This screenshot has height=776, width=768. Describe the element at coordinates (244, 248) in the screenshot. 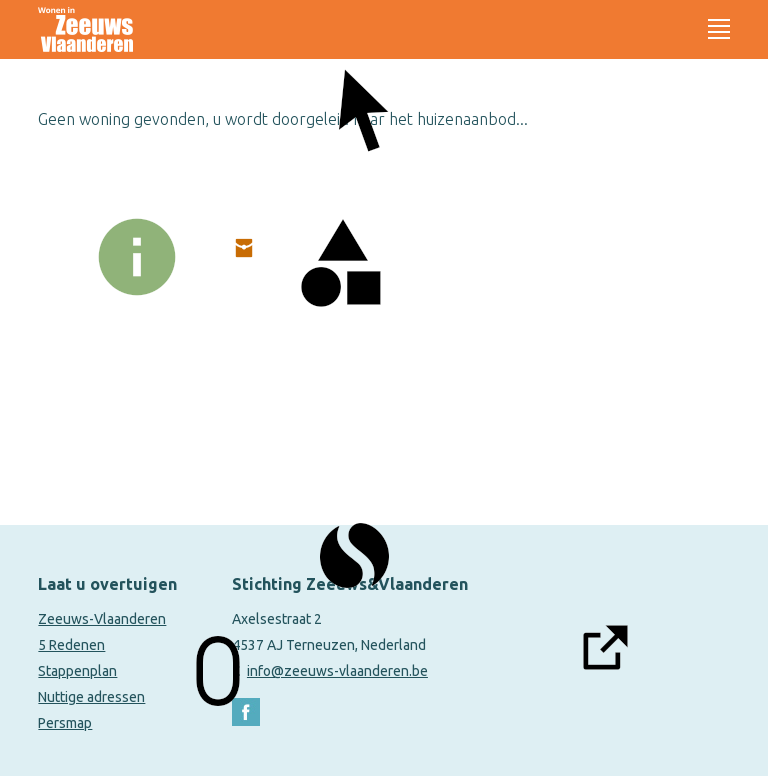

I see `send a red packet or digital gift money` at that location.